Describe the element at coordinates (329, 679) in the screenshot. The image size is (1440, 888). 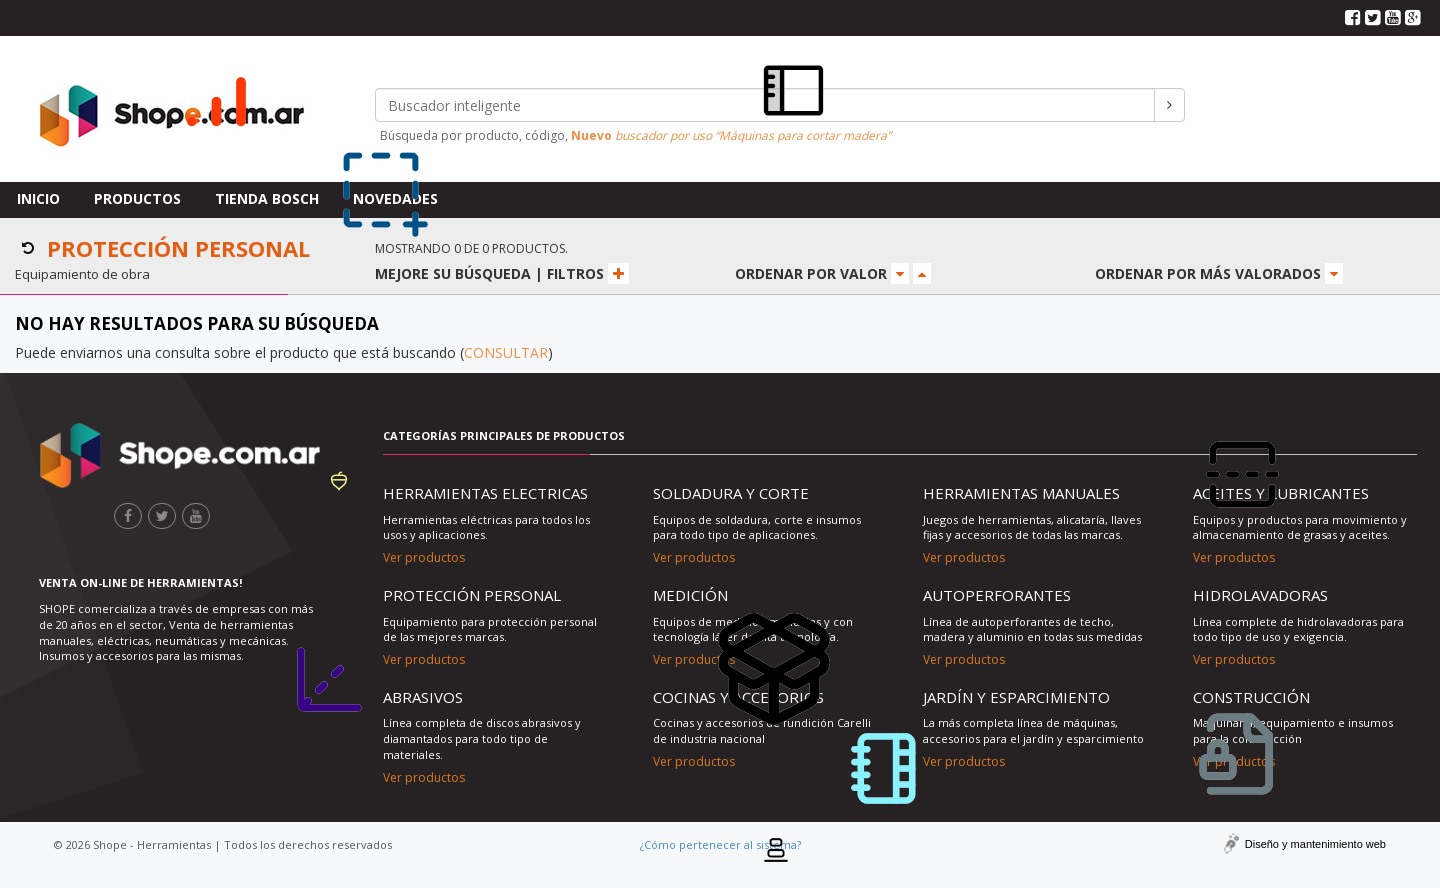
I see `toggle 3D view mode` at that location.